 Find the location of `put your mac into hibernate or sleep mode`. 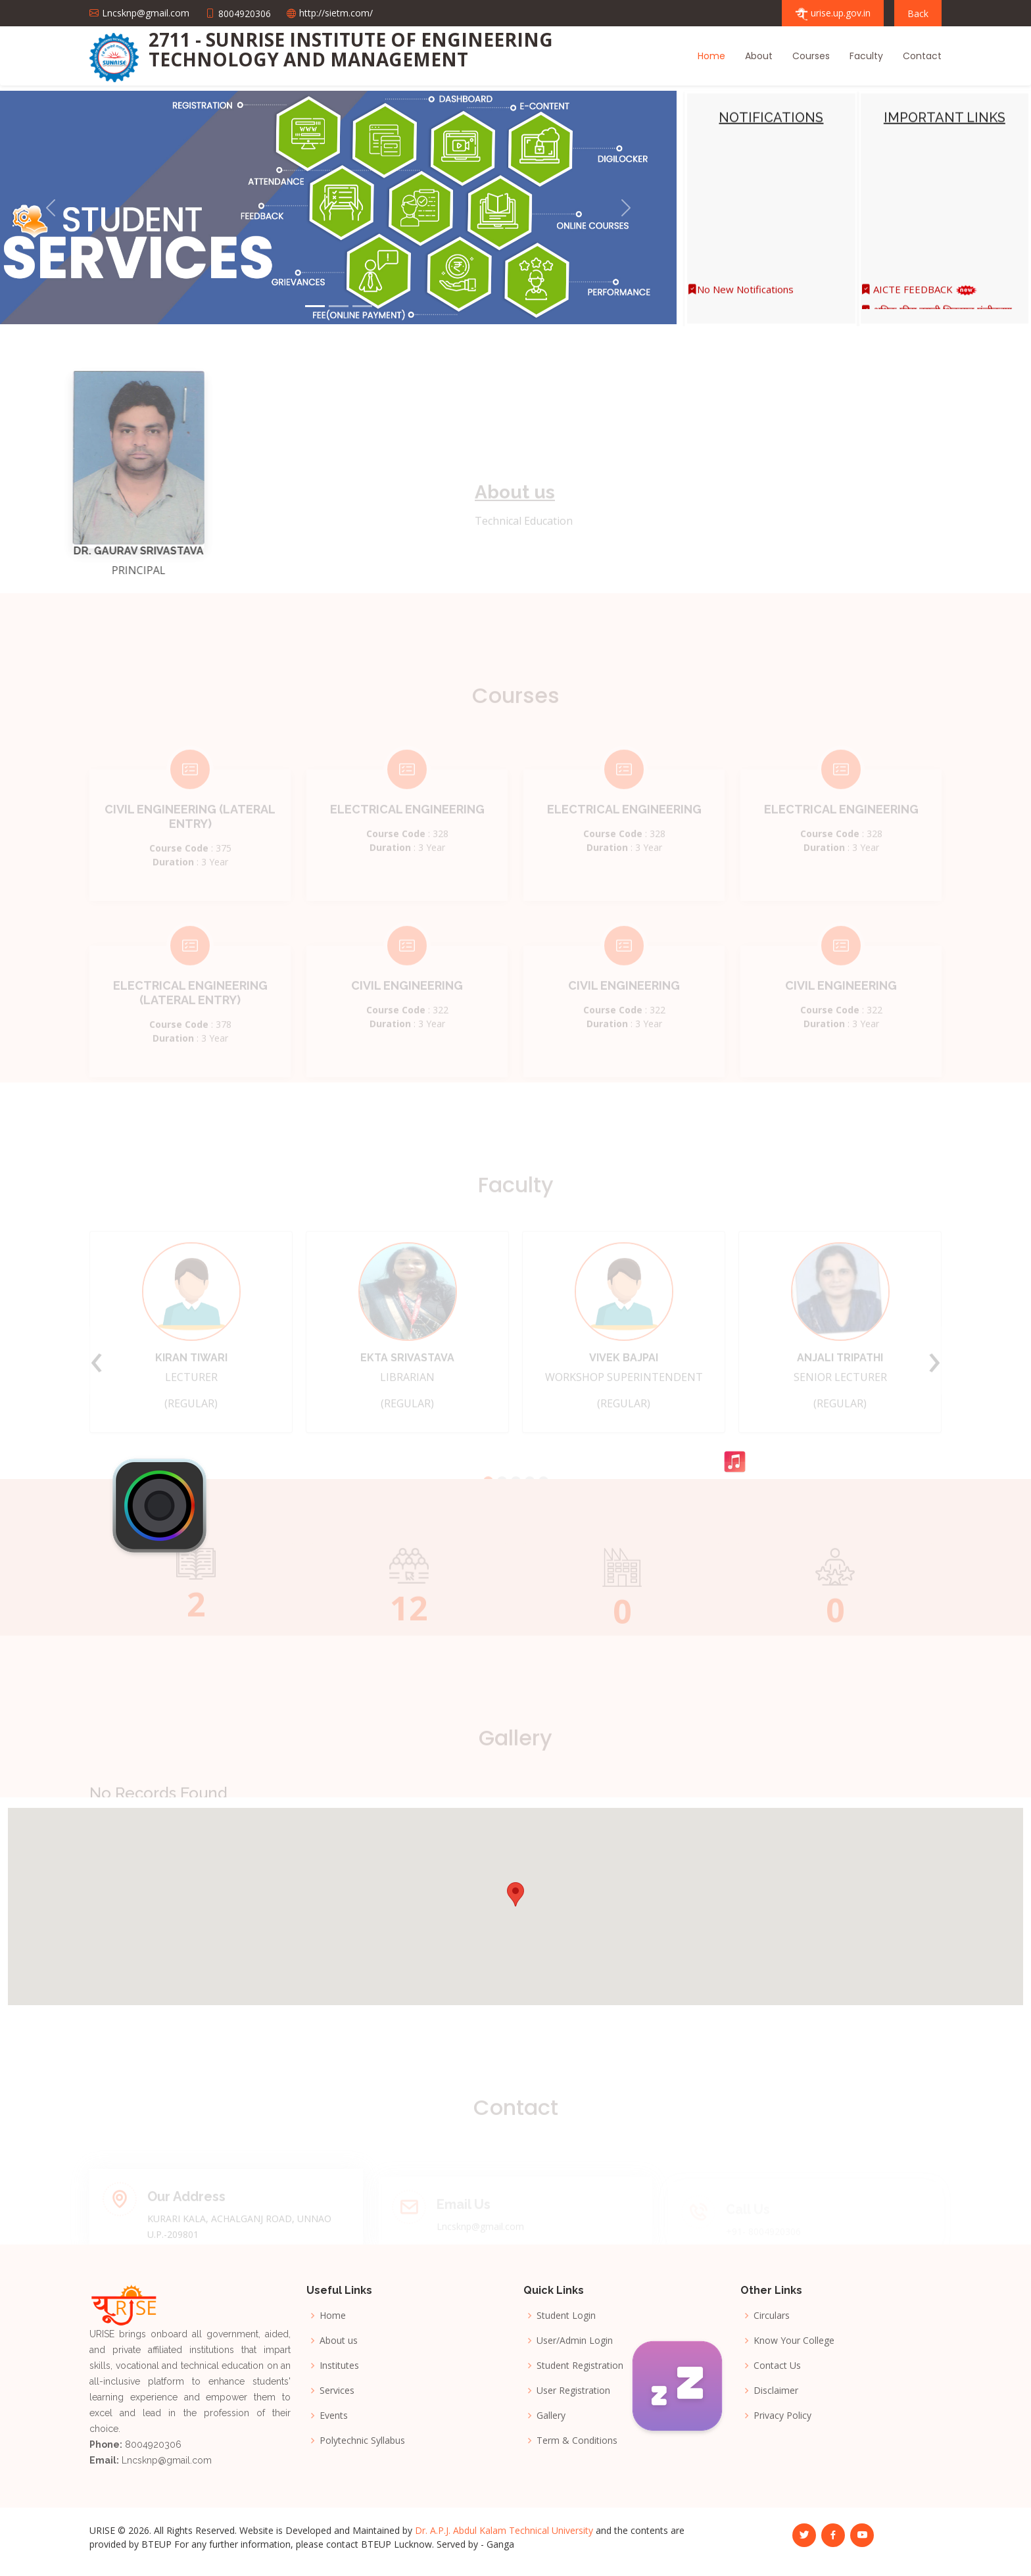

put your mac into hibernate or sleep mode is located at coordinates (677, 2386).